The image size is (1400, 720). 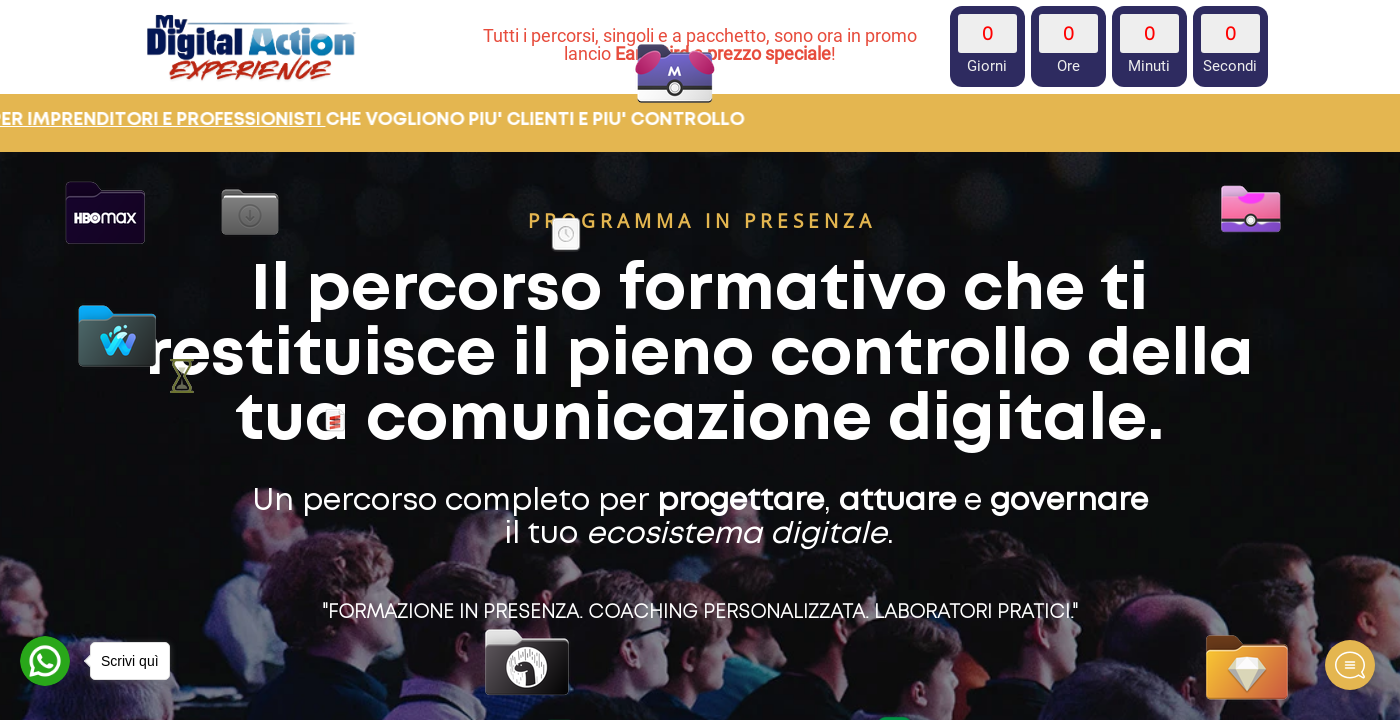 I want to click on open folder containing HBO Max content, so click(x=105, y=215).